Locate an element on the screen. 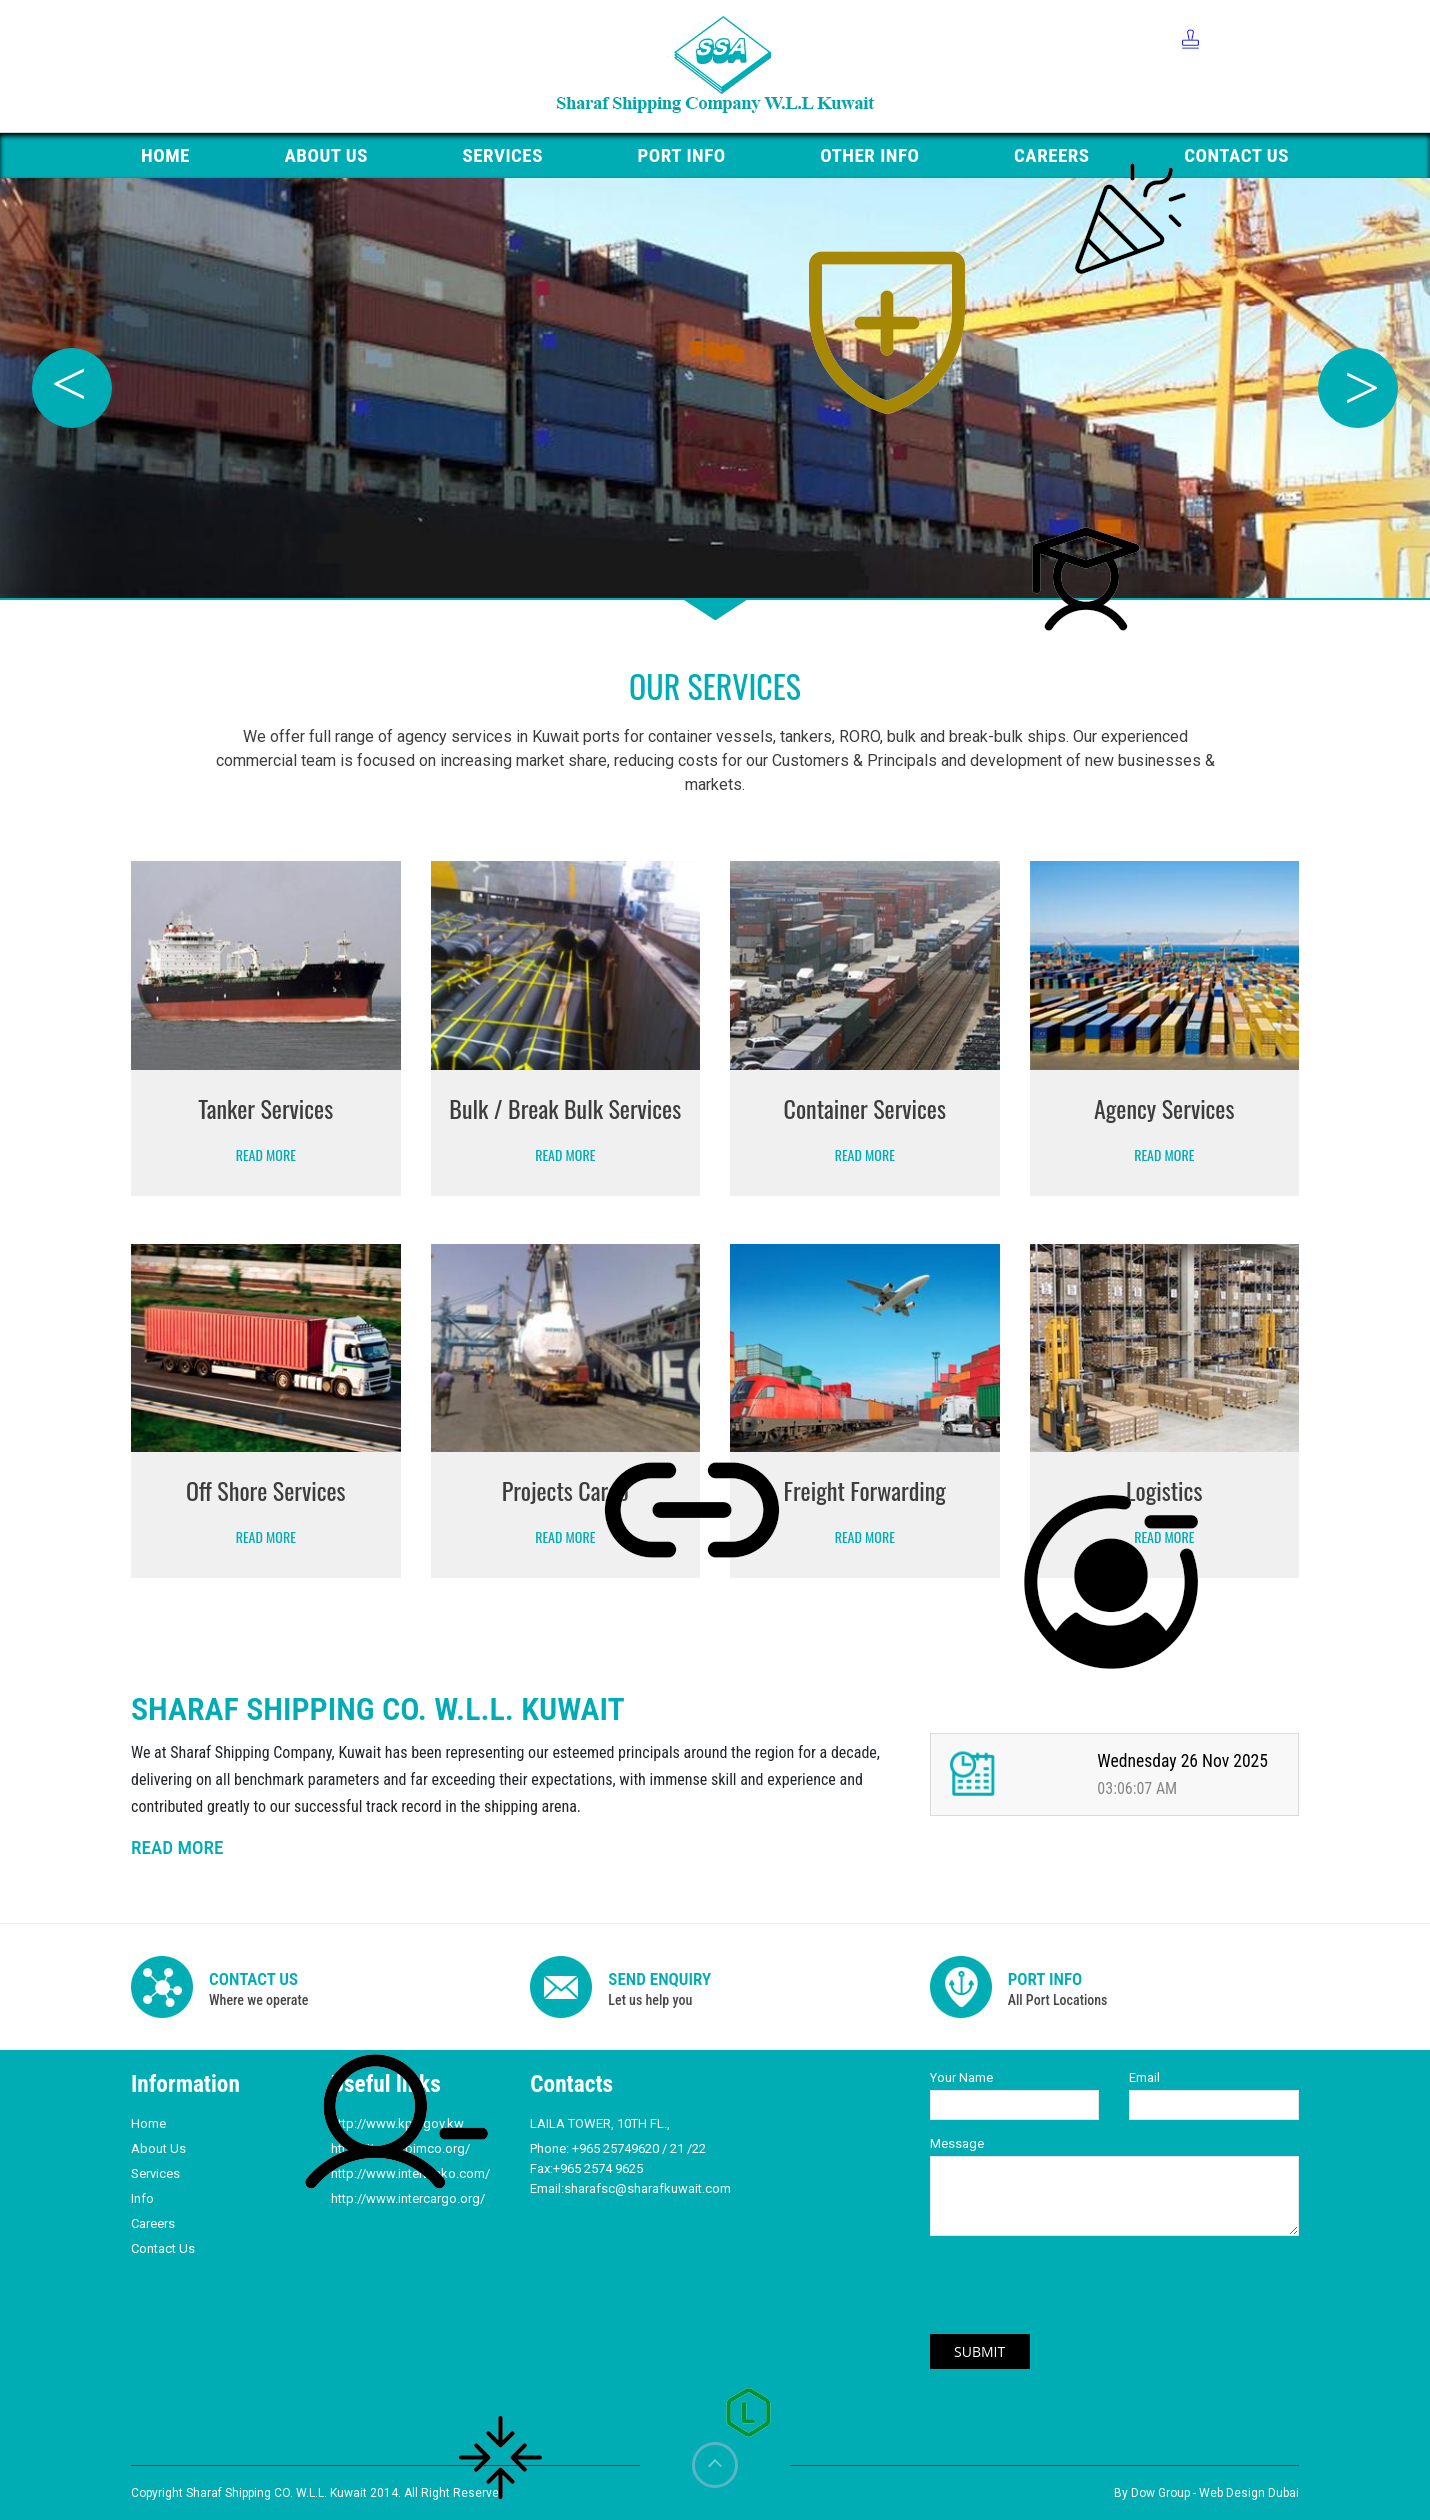 The image size is (1430, 2520). indicates a "large" size option is located at coordinates (748, 2412).